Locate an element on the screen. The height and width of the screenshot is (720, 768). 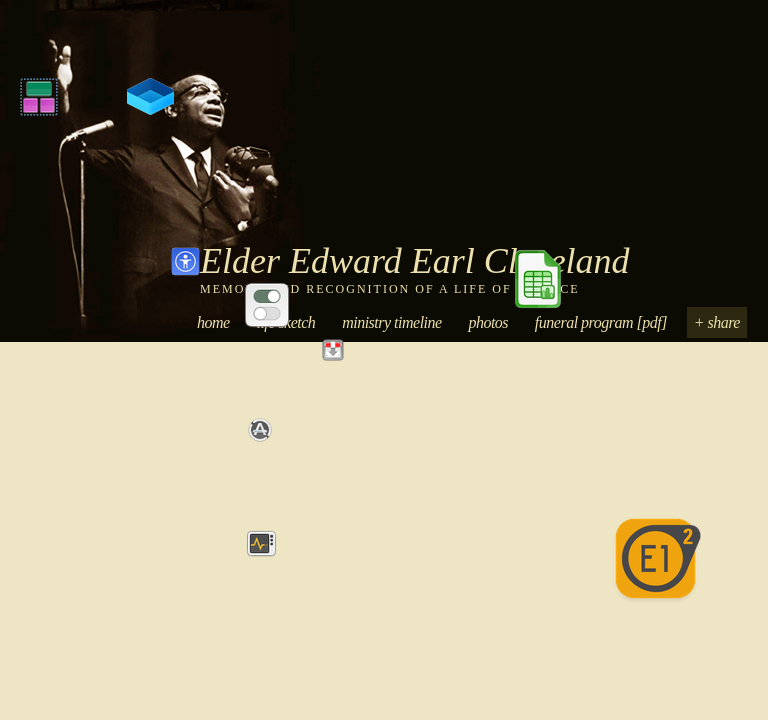
open Transmission BitTorrent client is located at coordinates (333, 350).